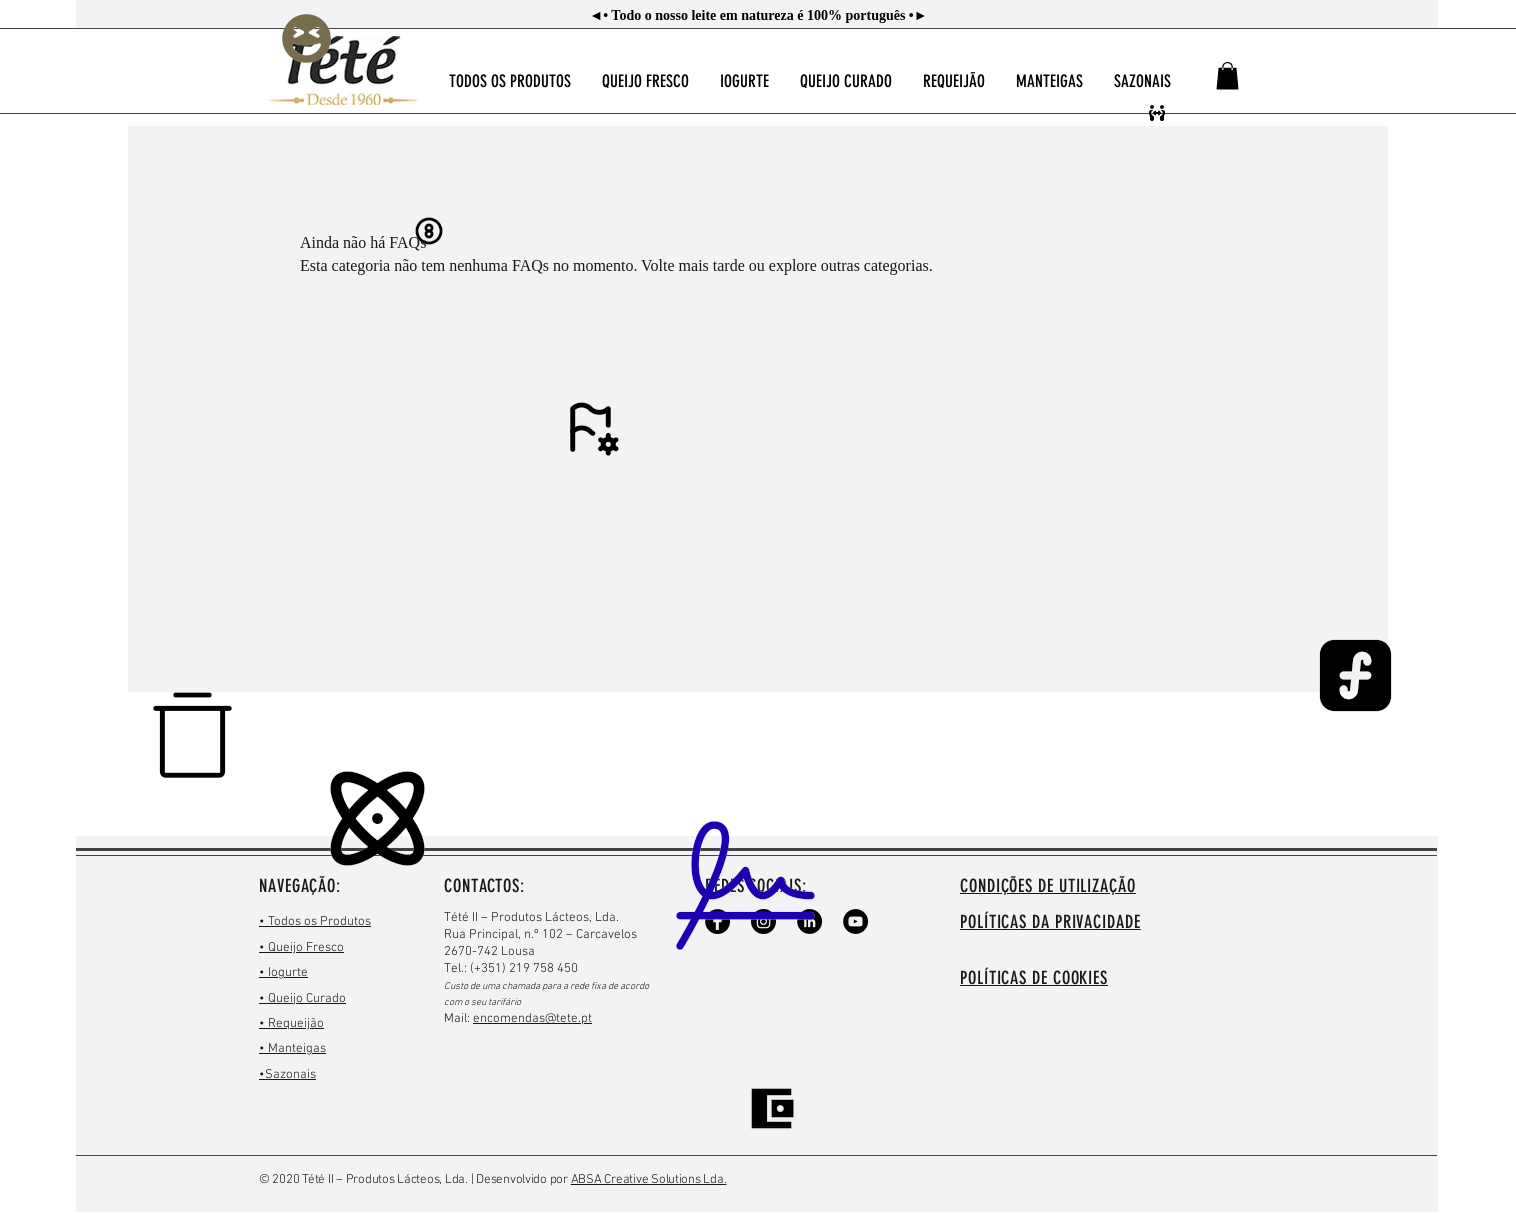 The width and height of the screenshot is (1516, 1214). What do you see at coordinates (745, 885) in the screenshot?
I see `add your signature to a document` at bounding box center [745, 885].